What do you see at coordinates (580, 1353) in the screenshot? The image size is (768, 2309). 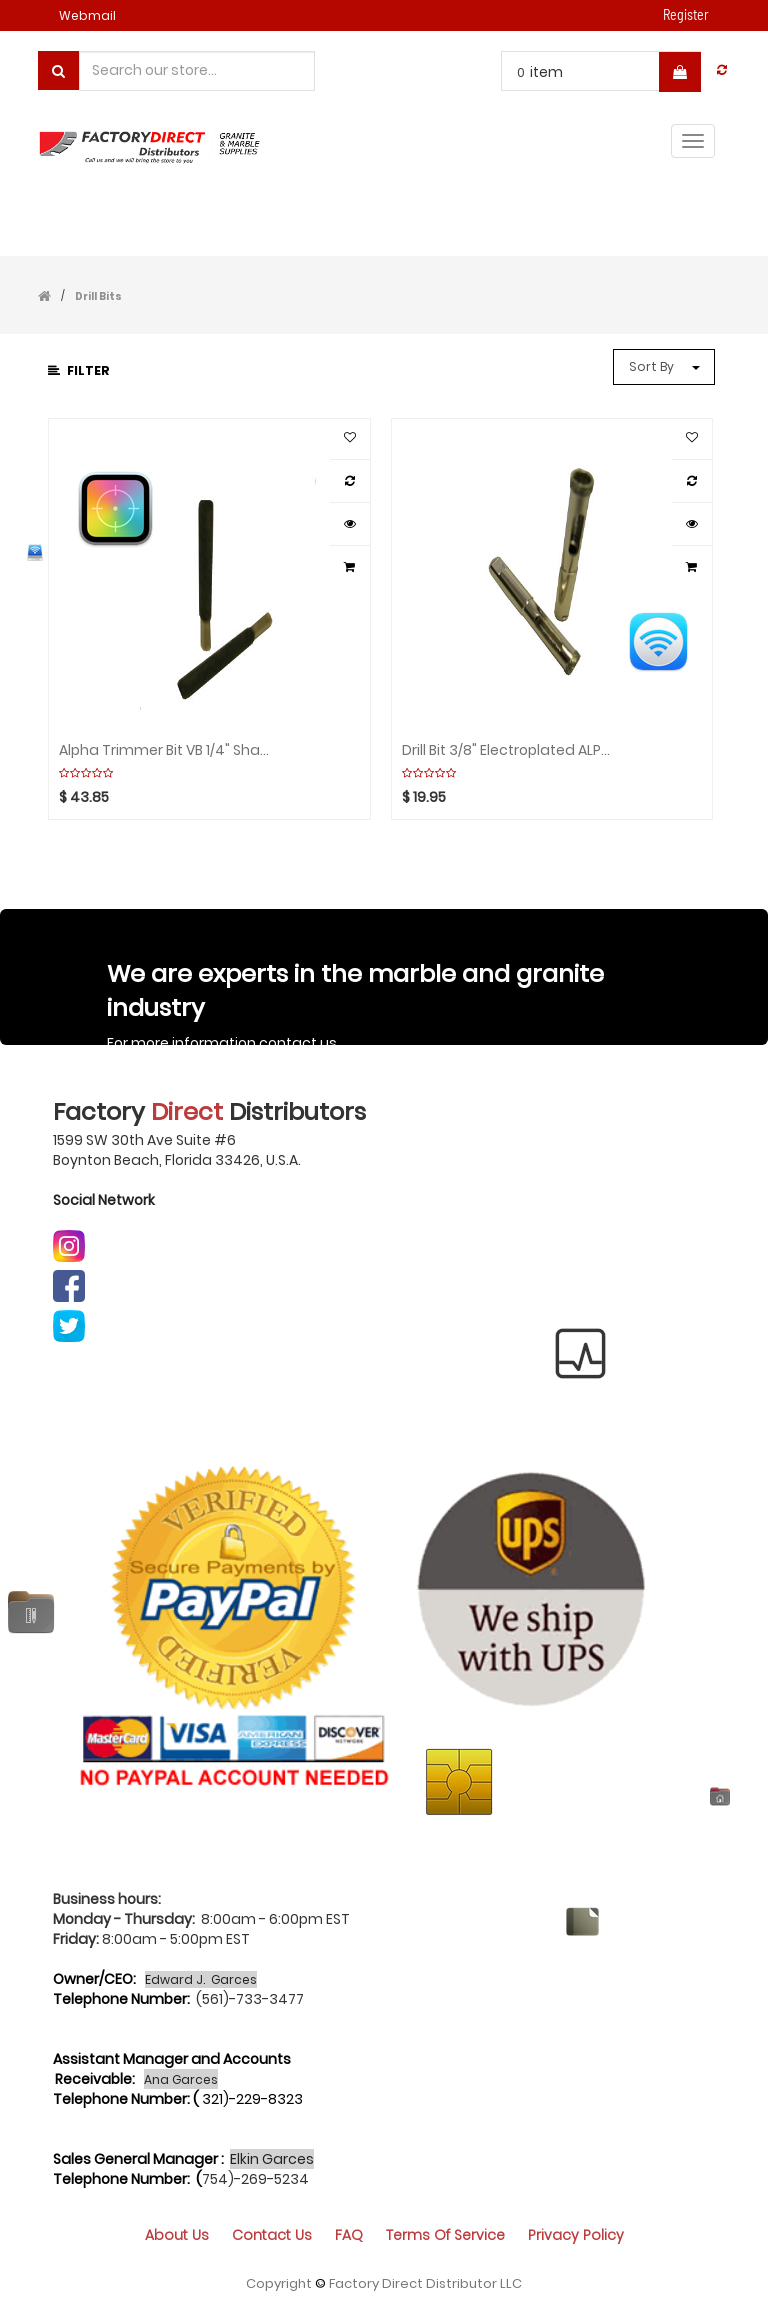 I see `open system monitor or activity monitor` at bounding box center [580, 1353].